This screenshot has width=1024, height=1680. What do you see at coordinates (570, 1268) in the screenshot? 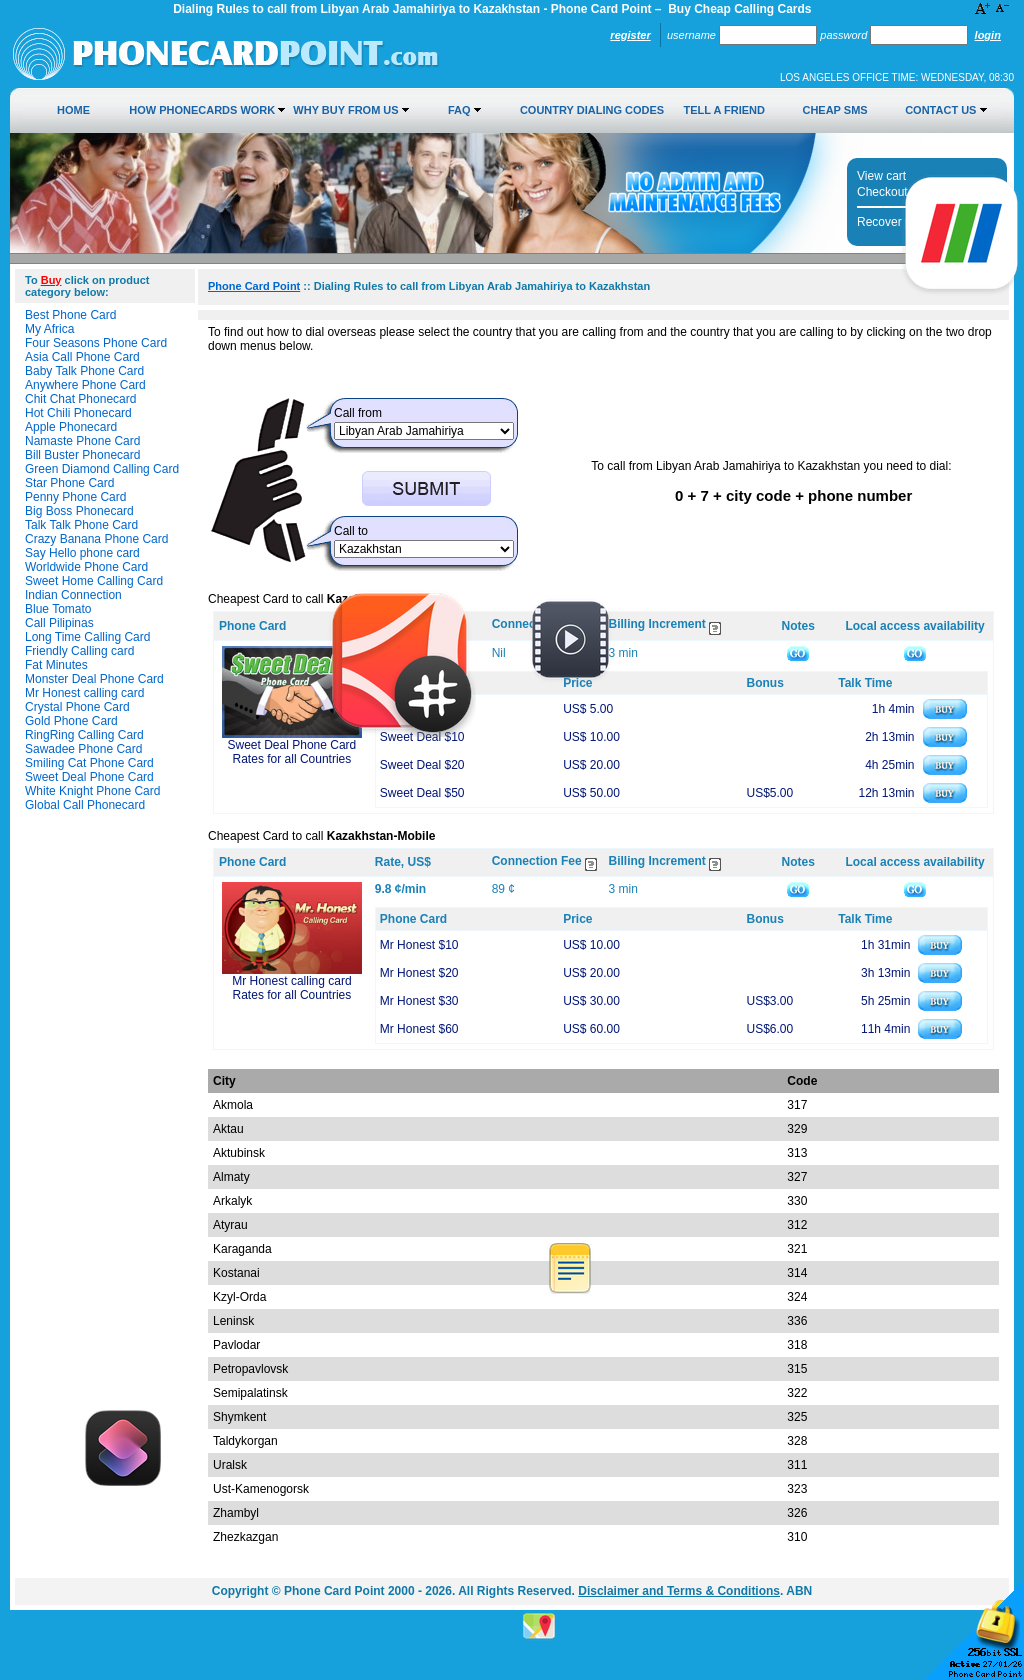
I see `open the notes application` at bounding box center [570, 1268].